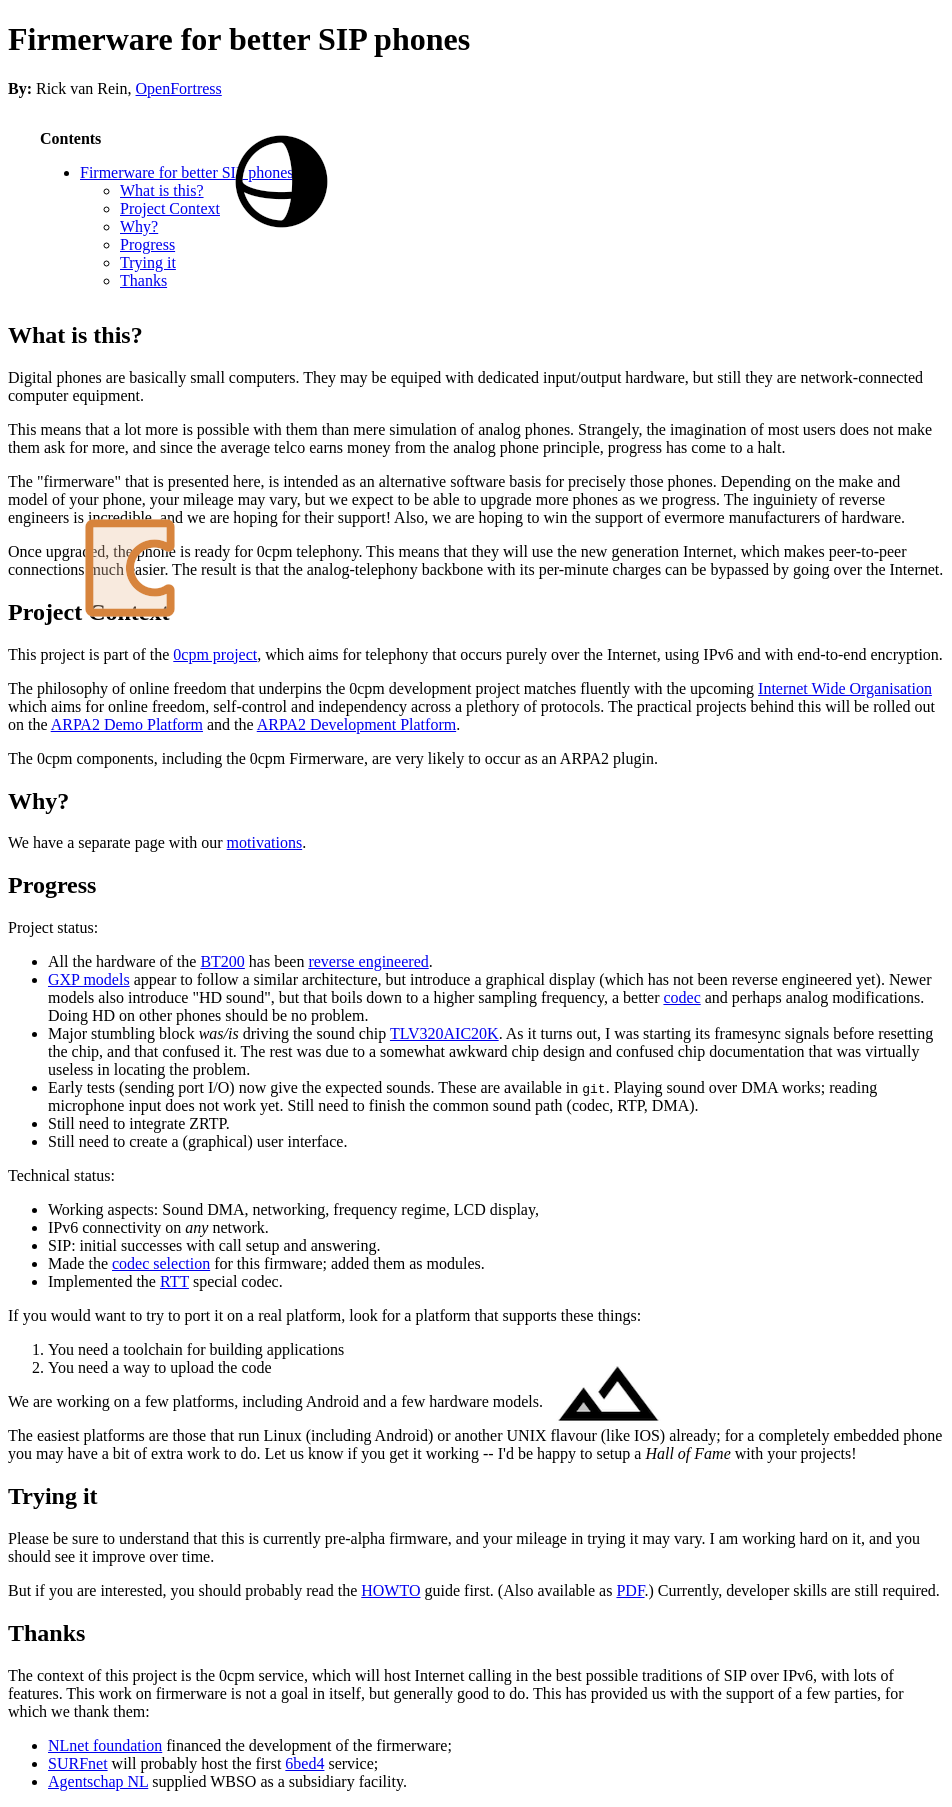 Image resolution: width=952 pixels, height=1807 pixels. I want to click on filter photos by landscape or mountain scenes, so click(608, 1393).